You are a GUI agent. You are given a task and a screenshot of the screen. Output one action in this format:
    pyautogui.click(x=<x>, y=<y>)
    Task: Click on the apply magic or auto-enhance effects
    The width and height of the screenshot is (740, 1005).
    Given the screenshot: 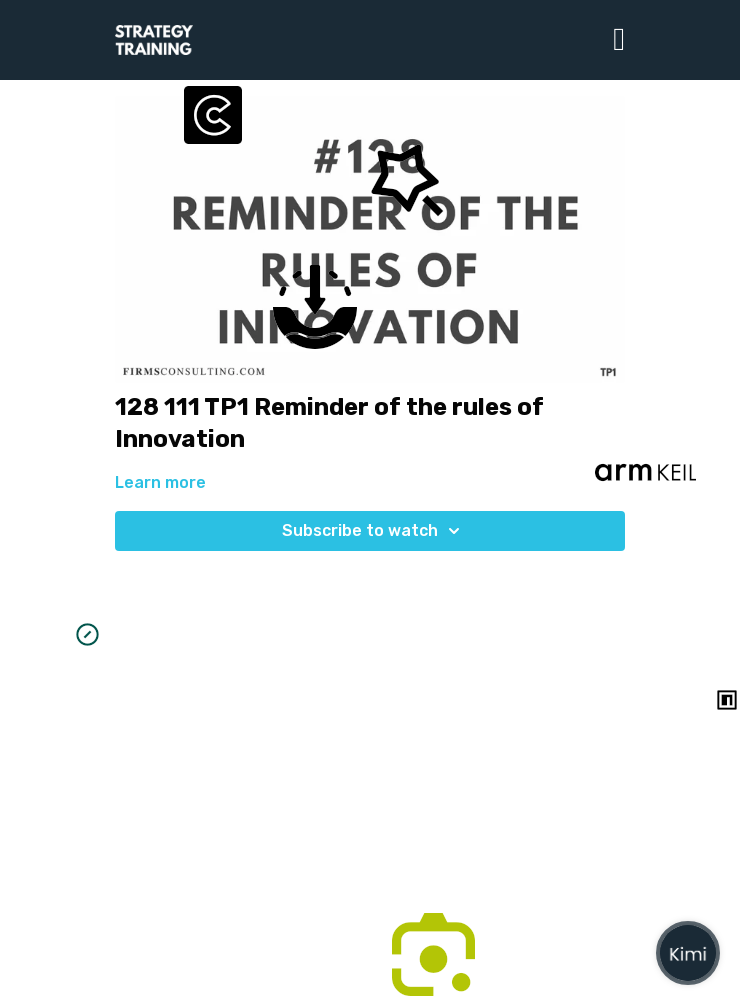 What is the action you would take?
    pyautogui.click(x=407, y=180)
    